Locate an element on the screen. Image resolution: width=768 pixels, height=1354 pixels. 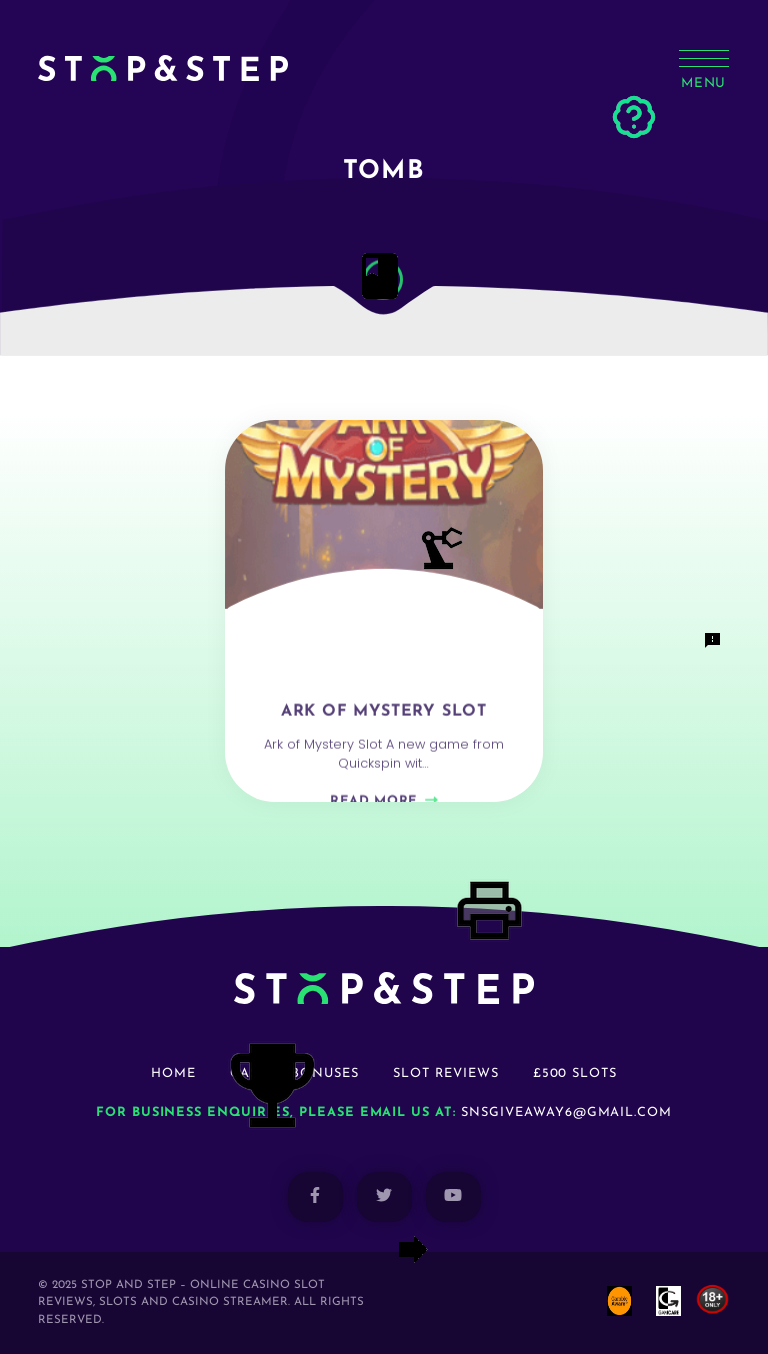
access help or FAQ section is located at coordinates (634, 117).